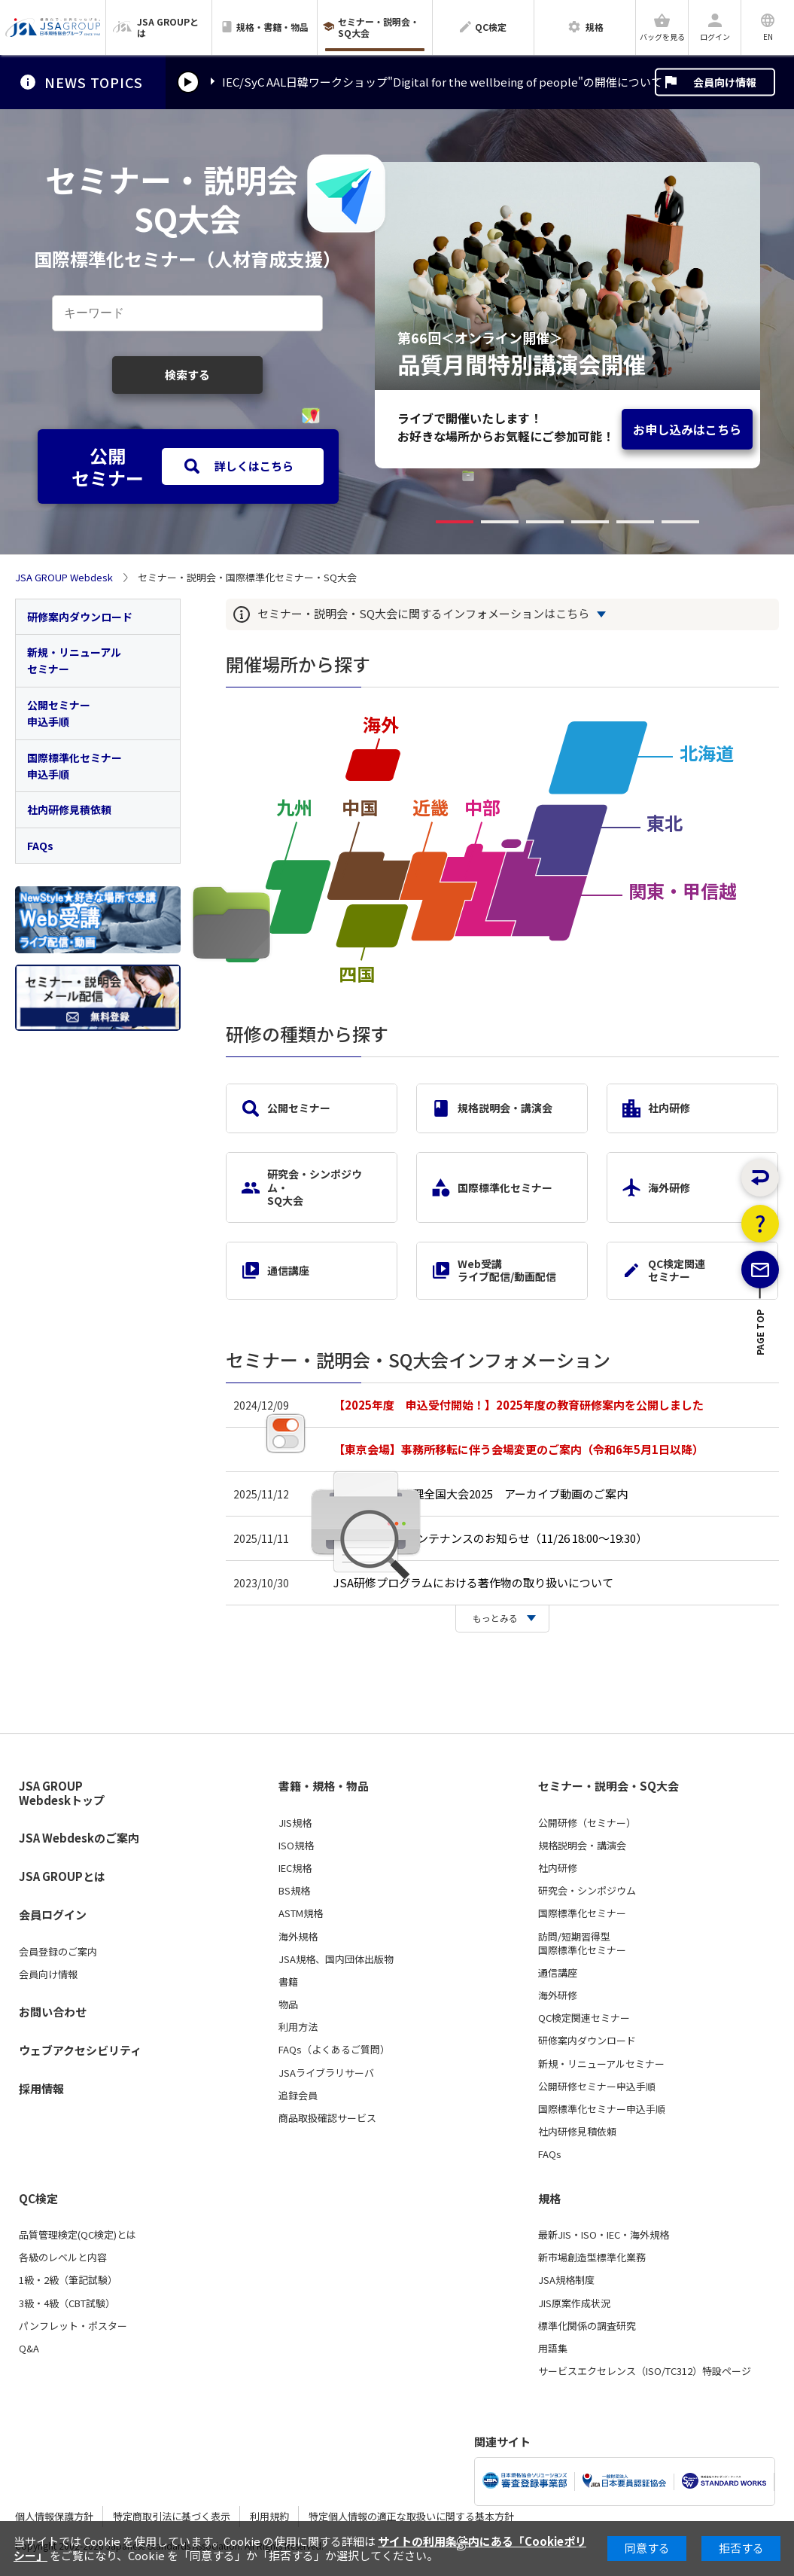 This screenshot has height=2576, width=794. Describe the element at coordinates (285, 1433) in the screenshot. I see `open gnome tweaks to customize system settings` at that location.